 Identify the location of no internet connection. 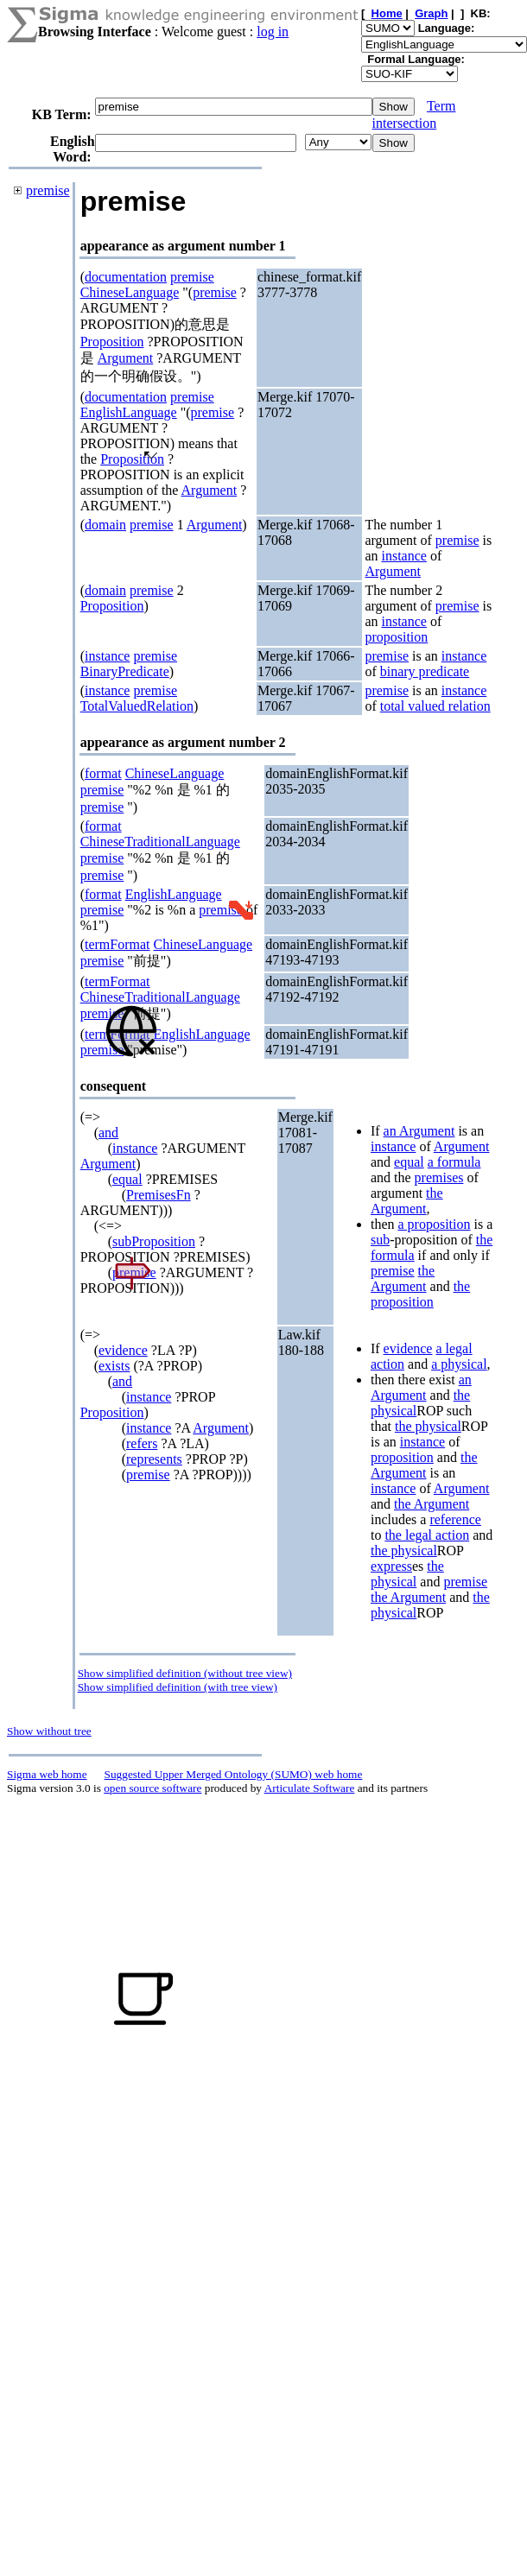
(131, 1031).